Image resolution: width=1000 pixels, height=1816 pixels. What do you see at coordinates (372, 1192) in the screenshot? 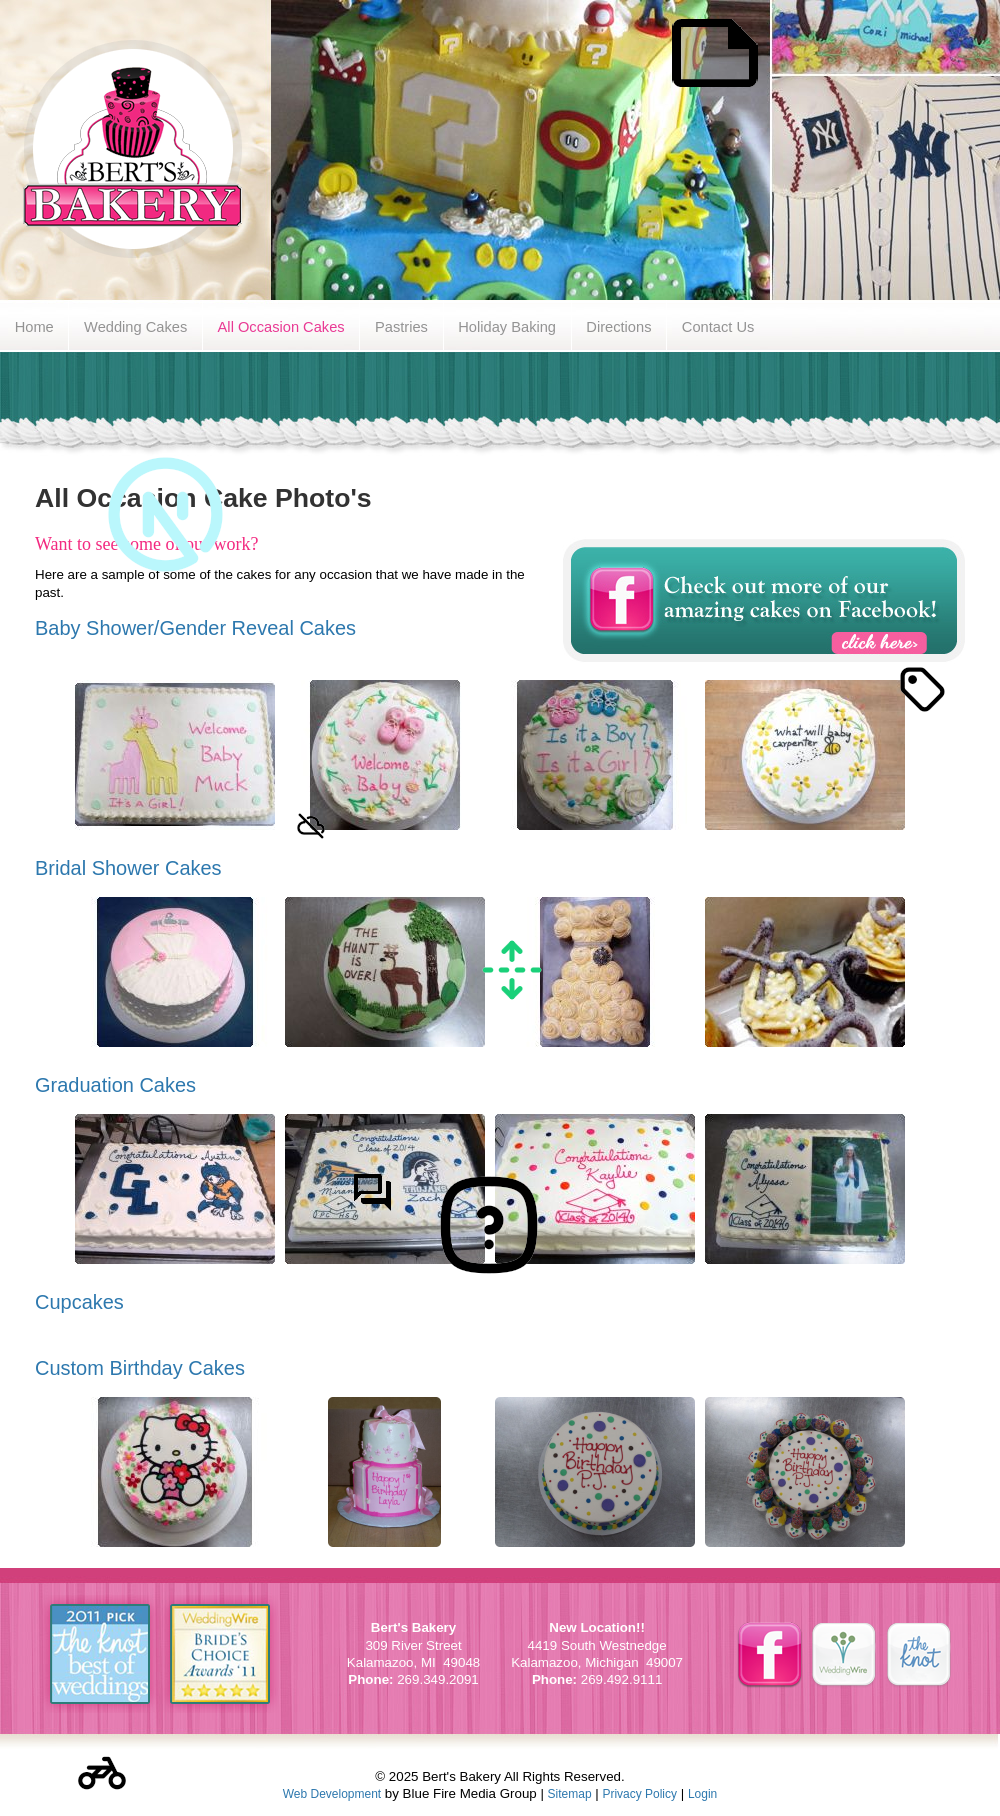
I see `open messages or chat` at bounding box center [372, 1192].